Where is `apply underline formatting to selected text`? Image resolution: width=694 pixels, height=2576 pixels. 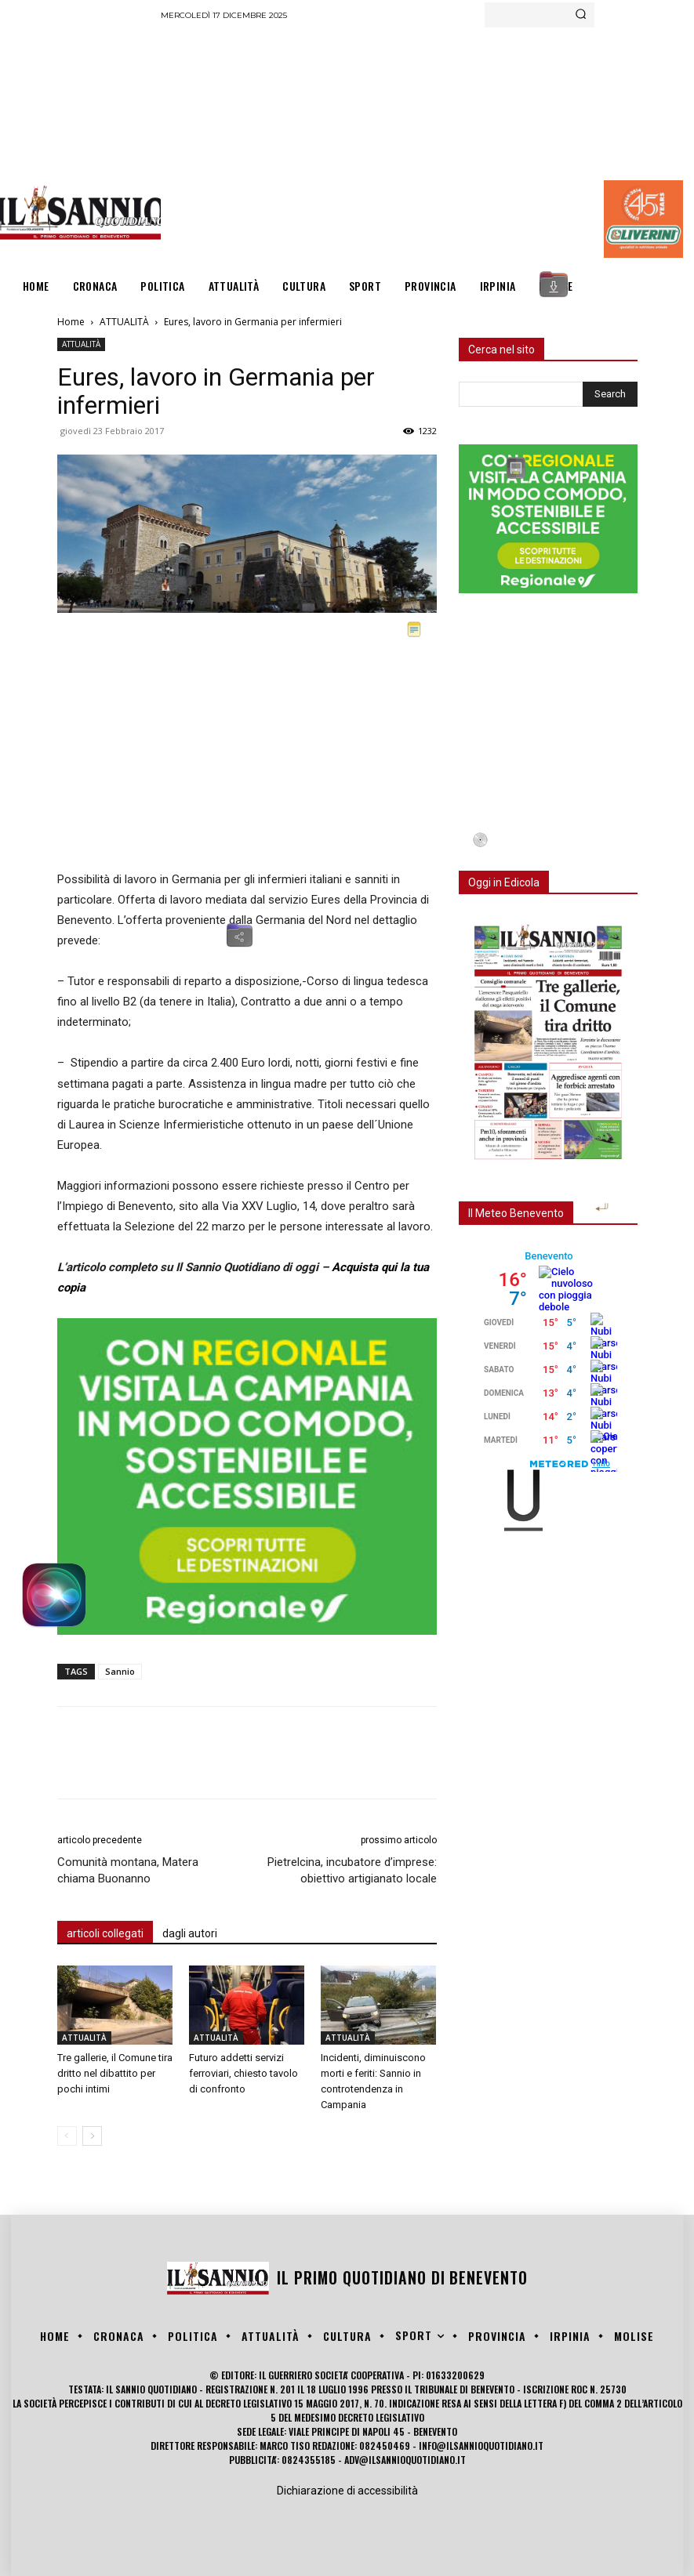 apply underline formatting to selected text is located at coordinates (523, 1500).